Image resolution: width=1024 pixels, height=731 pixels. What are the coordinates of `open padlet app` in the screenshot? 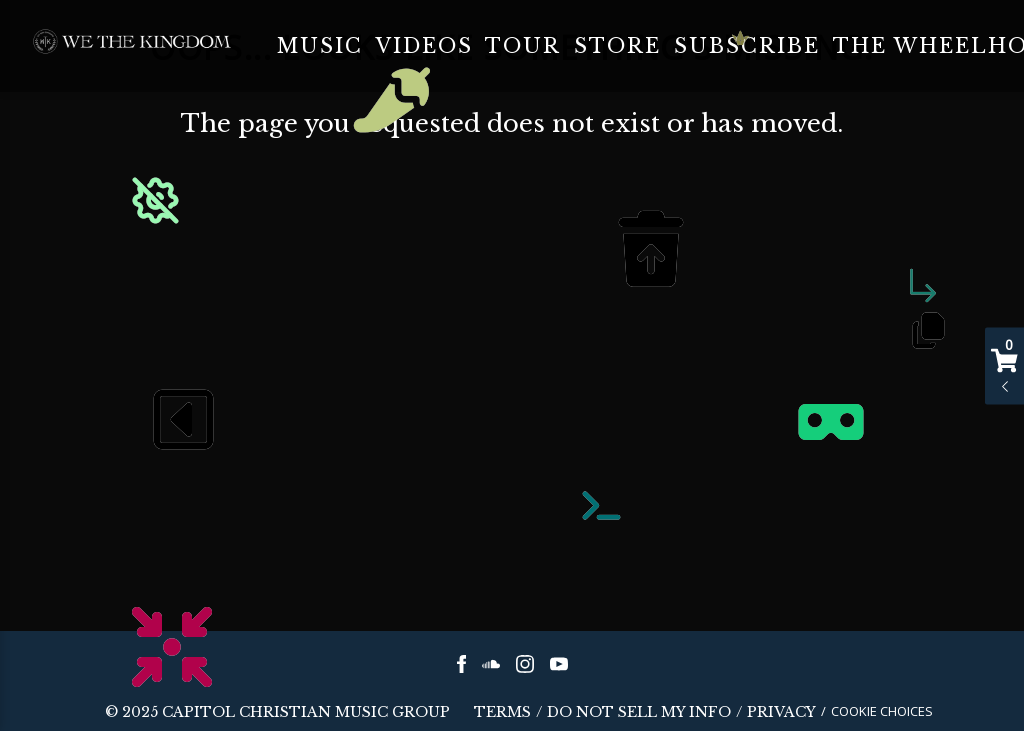 It's located at (741, 38).